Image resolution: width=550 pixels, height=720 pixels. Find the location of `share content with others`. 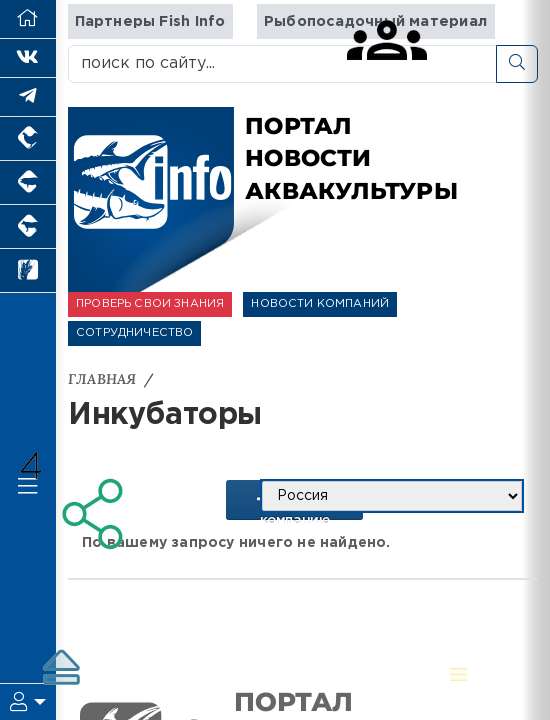

share content with others is located at coordinates (95, 514).